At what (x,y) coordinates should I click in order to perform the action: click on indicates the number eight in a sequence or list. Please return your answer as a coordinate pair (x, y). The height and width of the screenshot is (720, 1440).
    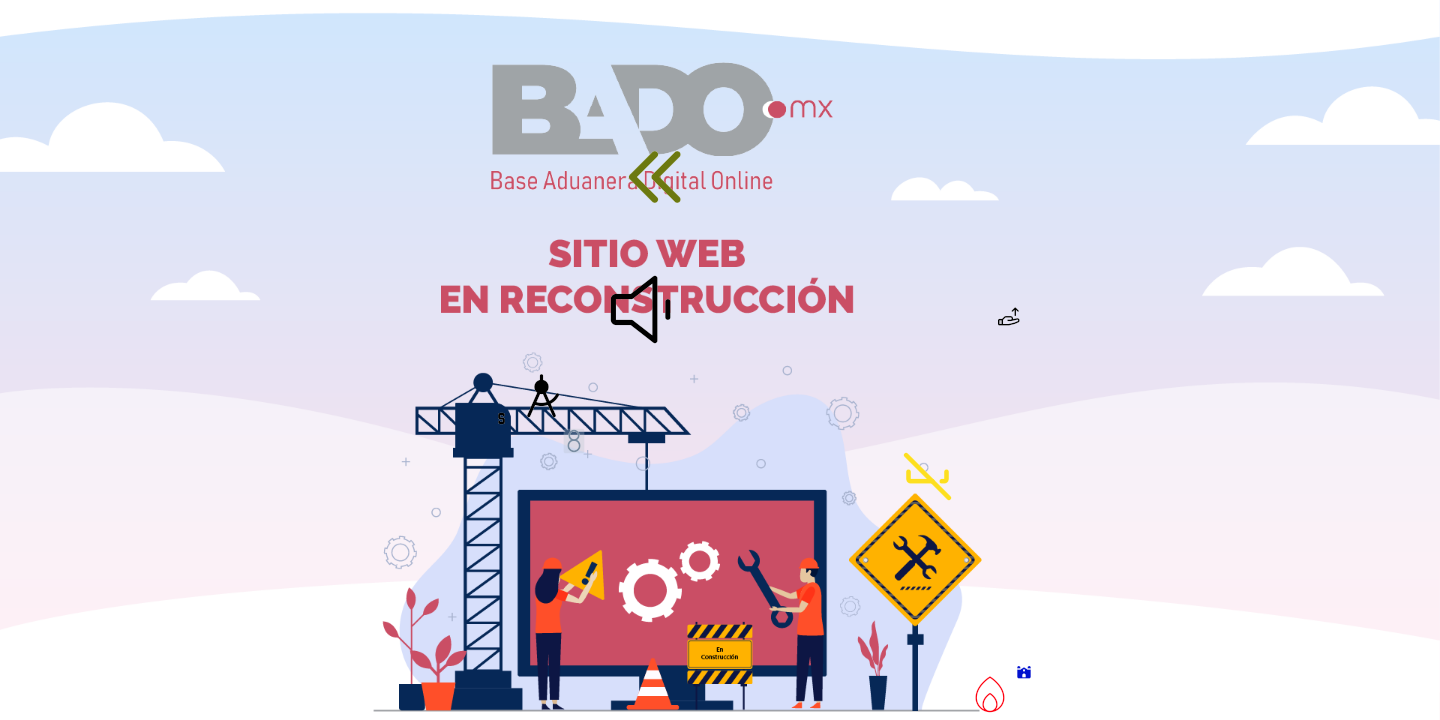
    Looking at the image, I should click on (574, 441).